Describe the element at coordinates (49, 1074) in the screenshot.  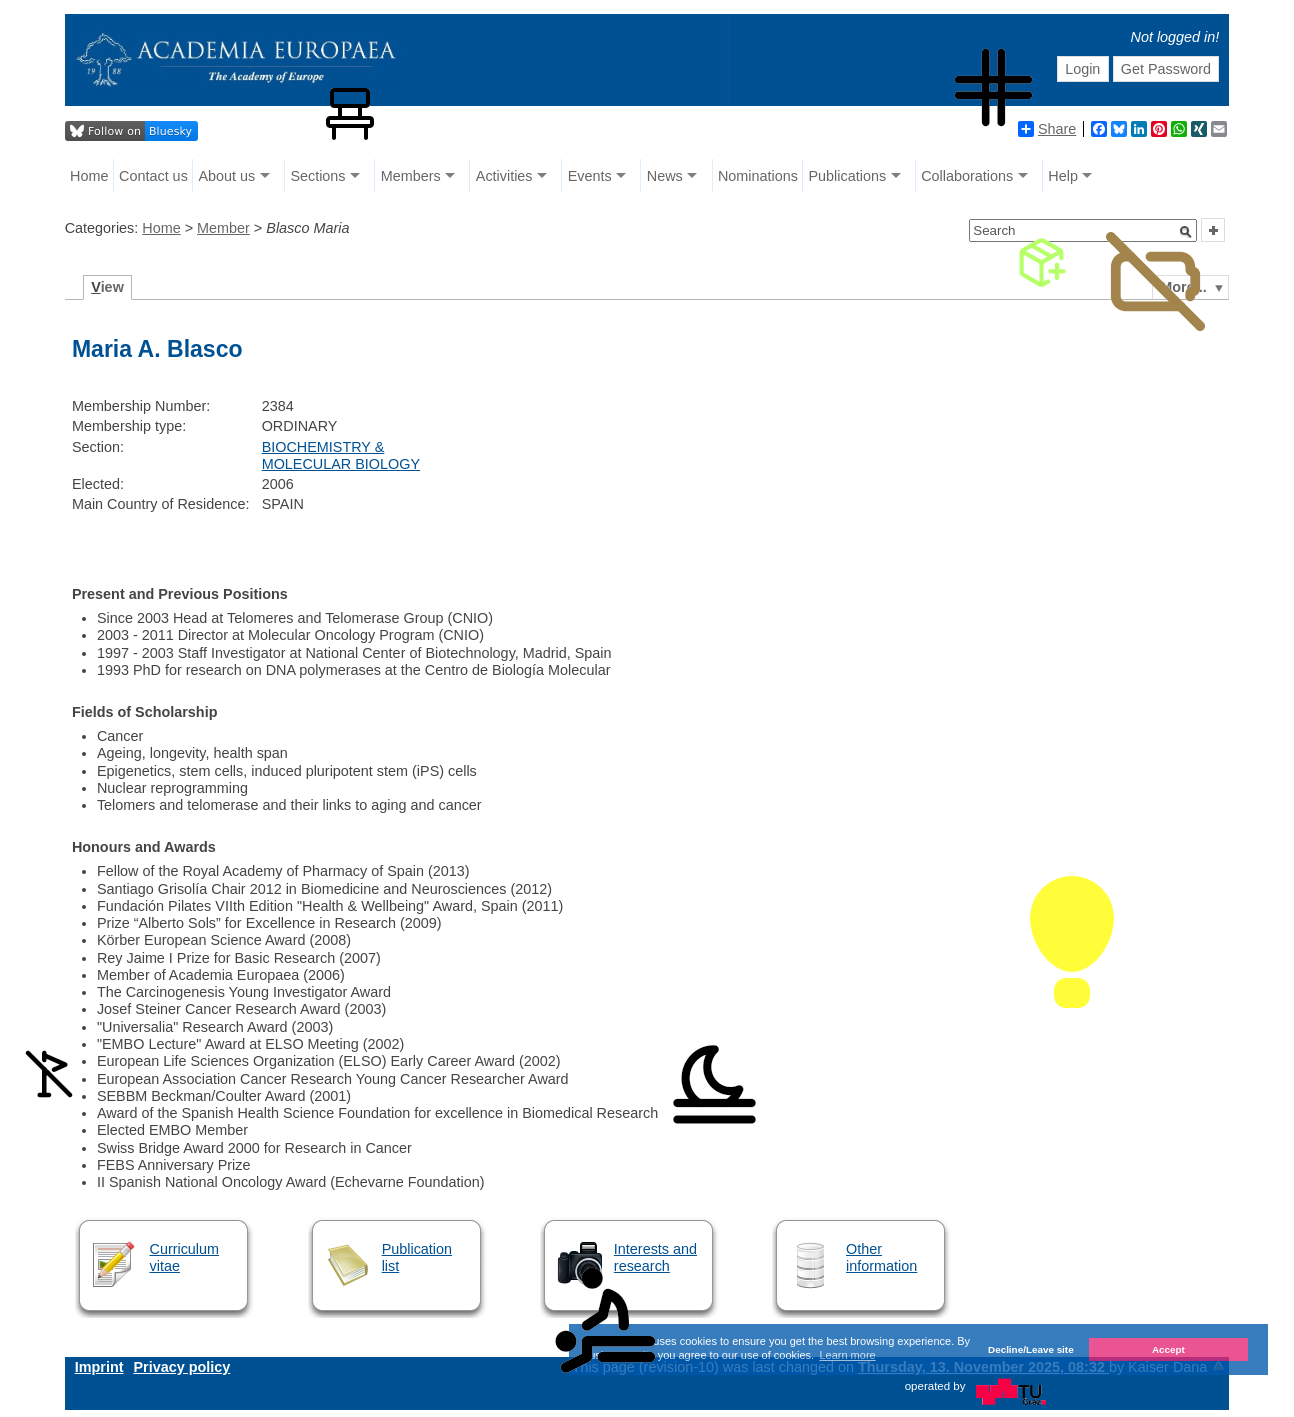
I see `disable or remove a flag marker` at that location.